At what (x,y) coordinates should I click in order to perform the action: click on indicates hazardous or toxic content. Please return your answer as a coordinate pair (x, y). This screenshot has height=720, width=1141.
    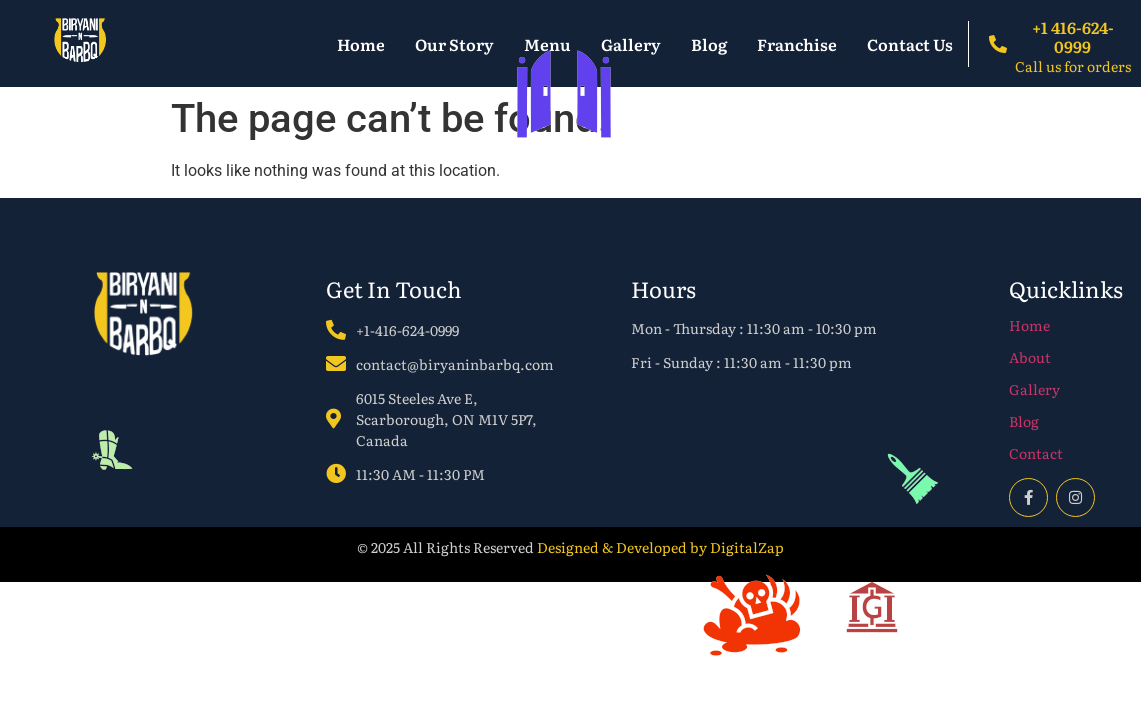
    Looking at the image, I should click on (752, 607).